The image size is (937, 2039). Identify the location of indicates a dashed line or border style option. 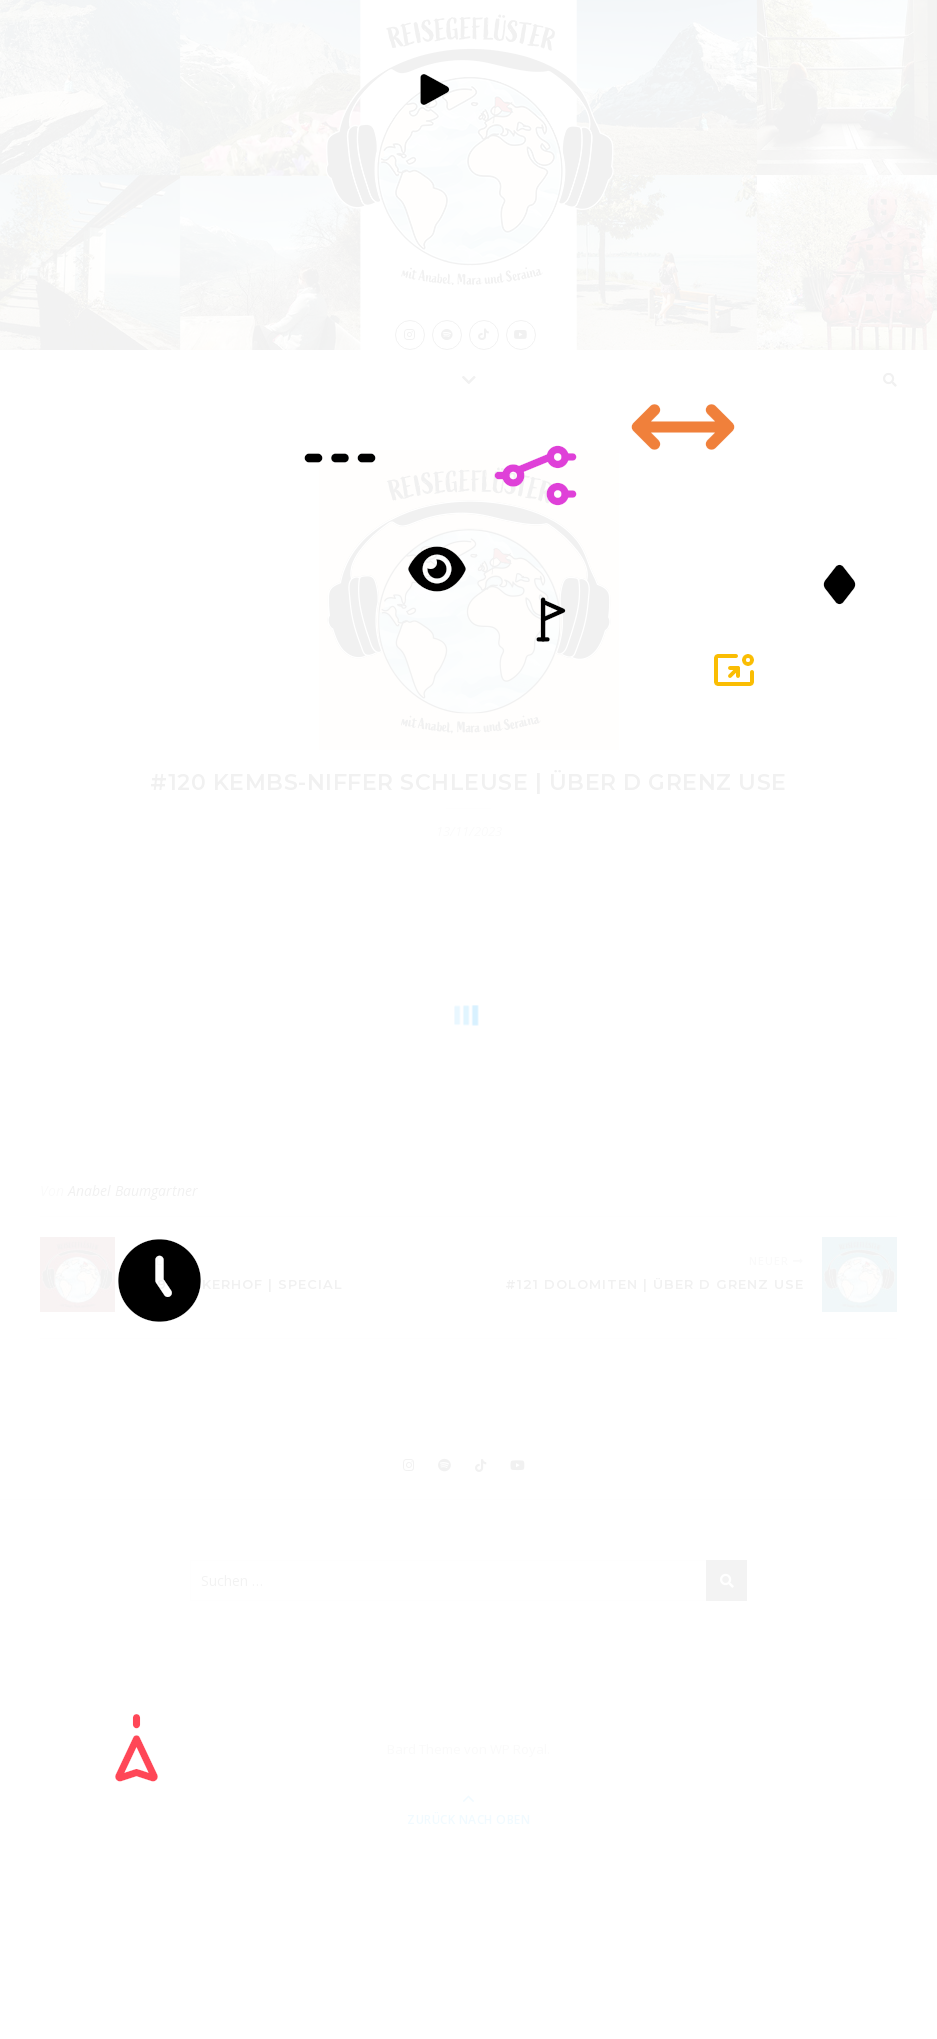
(340, 458).